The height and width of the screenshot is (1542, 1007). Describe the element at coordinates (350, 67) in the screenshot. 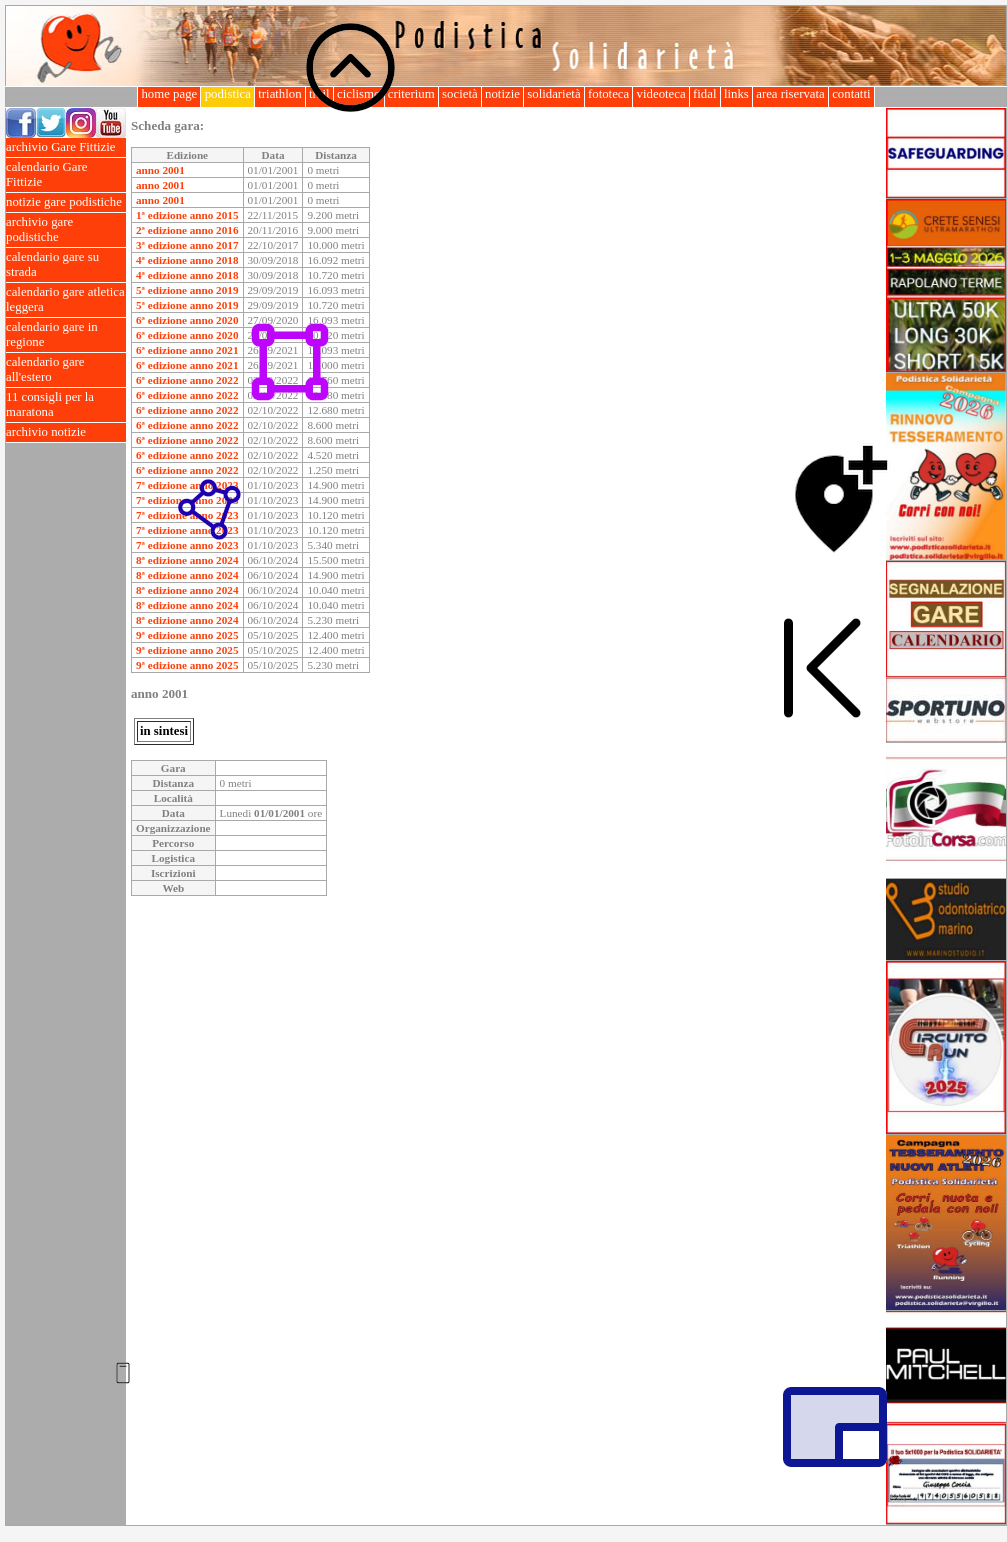

I see `scroll to top of page` at that location.